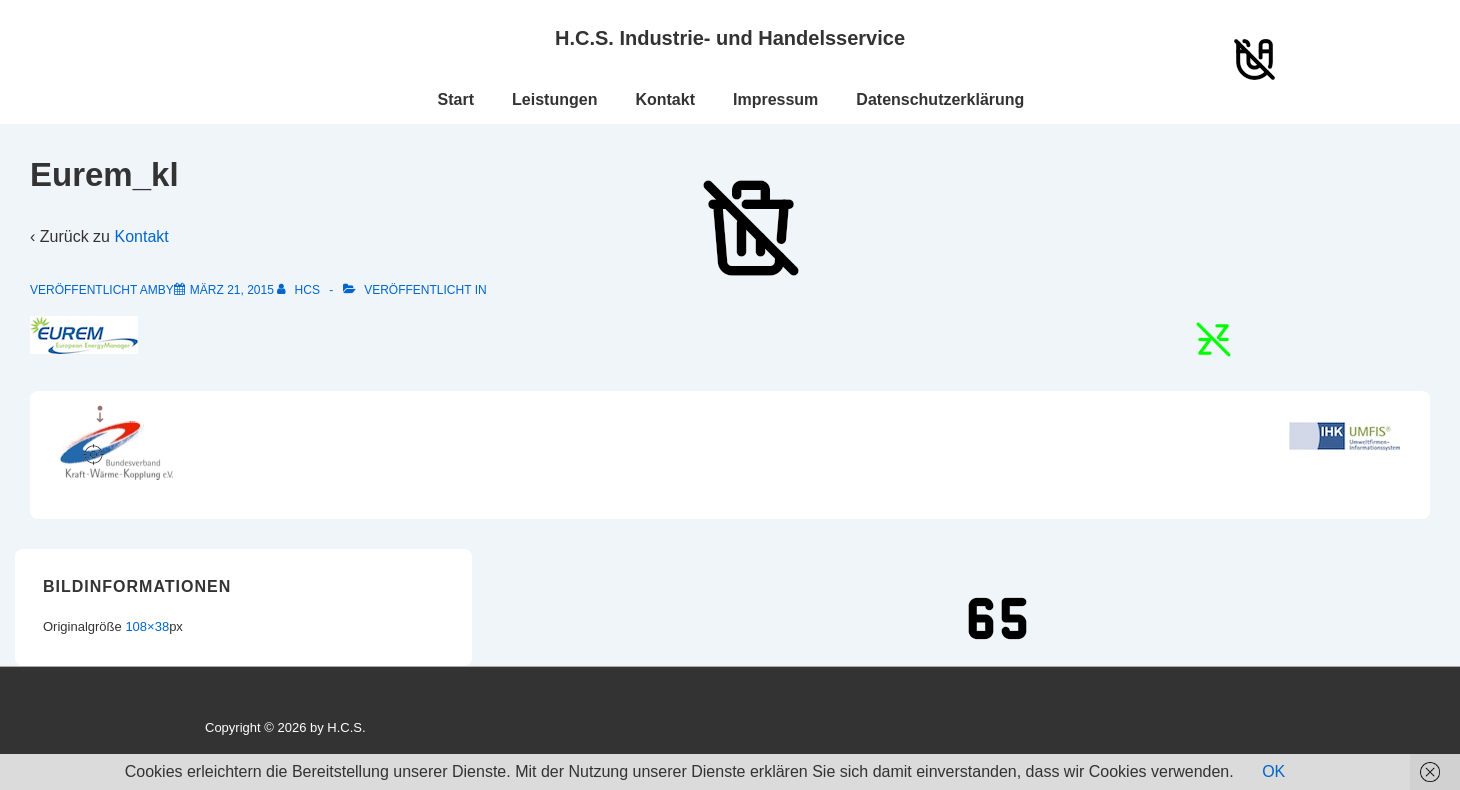 This screenshot has height=790, width=1460. I want to click on displays the number 65 as a label or badge, so click(997, 618).